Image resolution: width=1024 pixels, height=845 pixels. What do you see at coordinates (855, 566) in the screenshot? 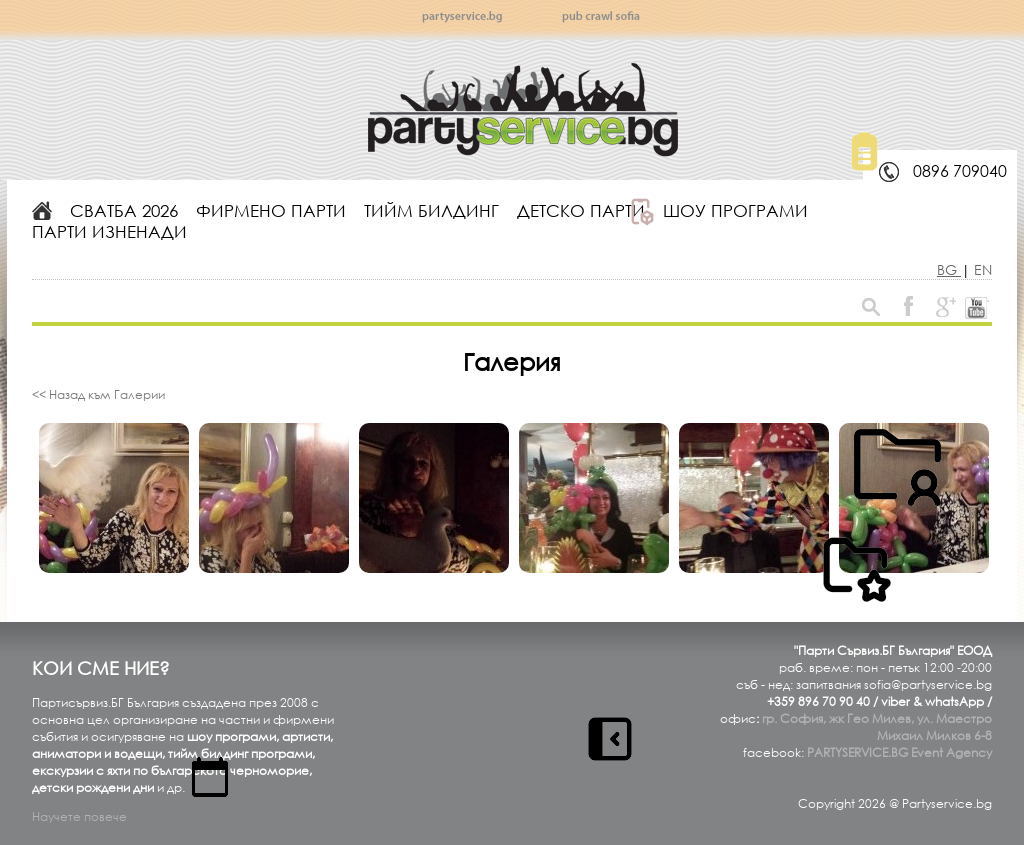
I see `access your favorite or starred folder` at bounding box center [855, 566].